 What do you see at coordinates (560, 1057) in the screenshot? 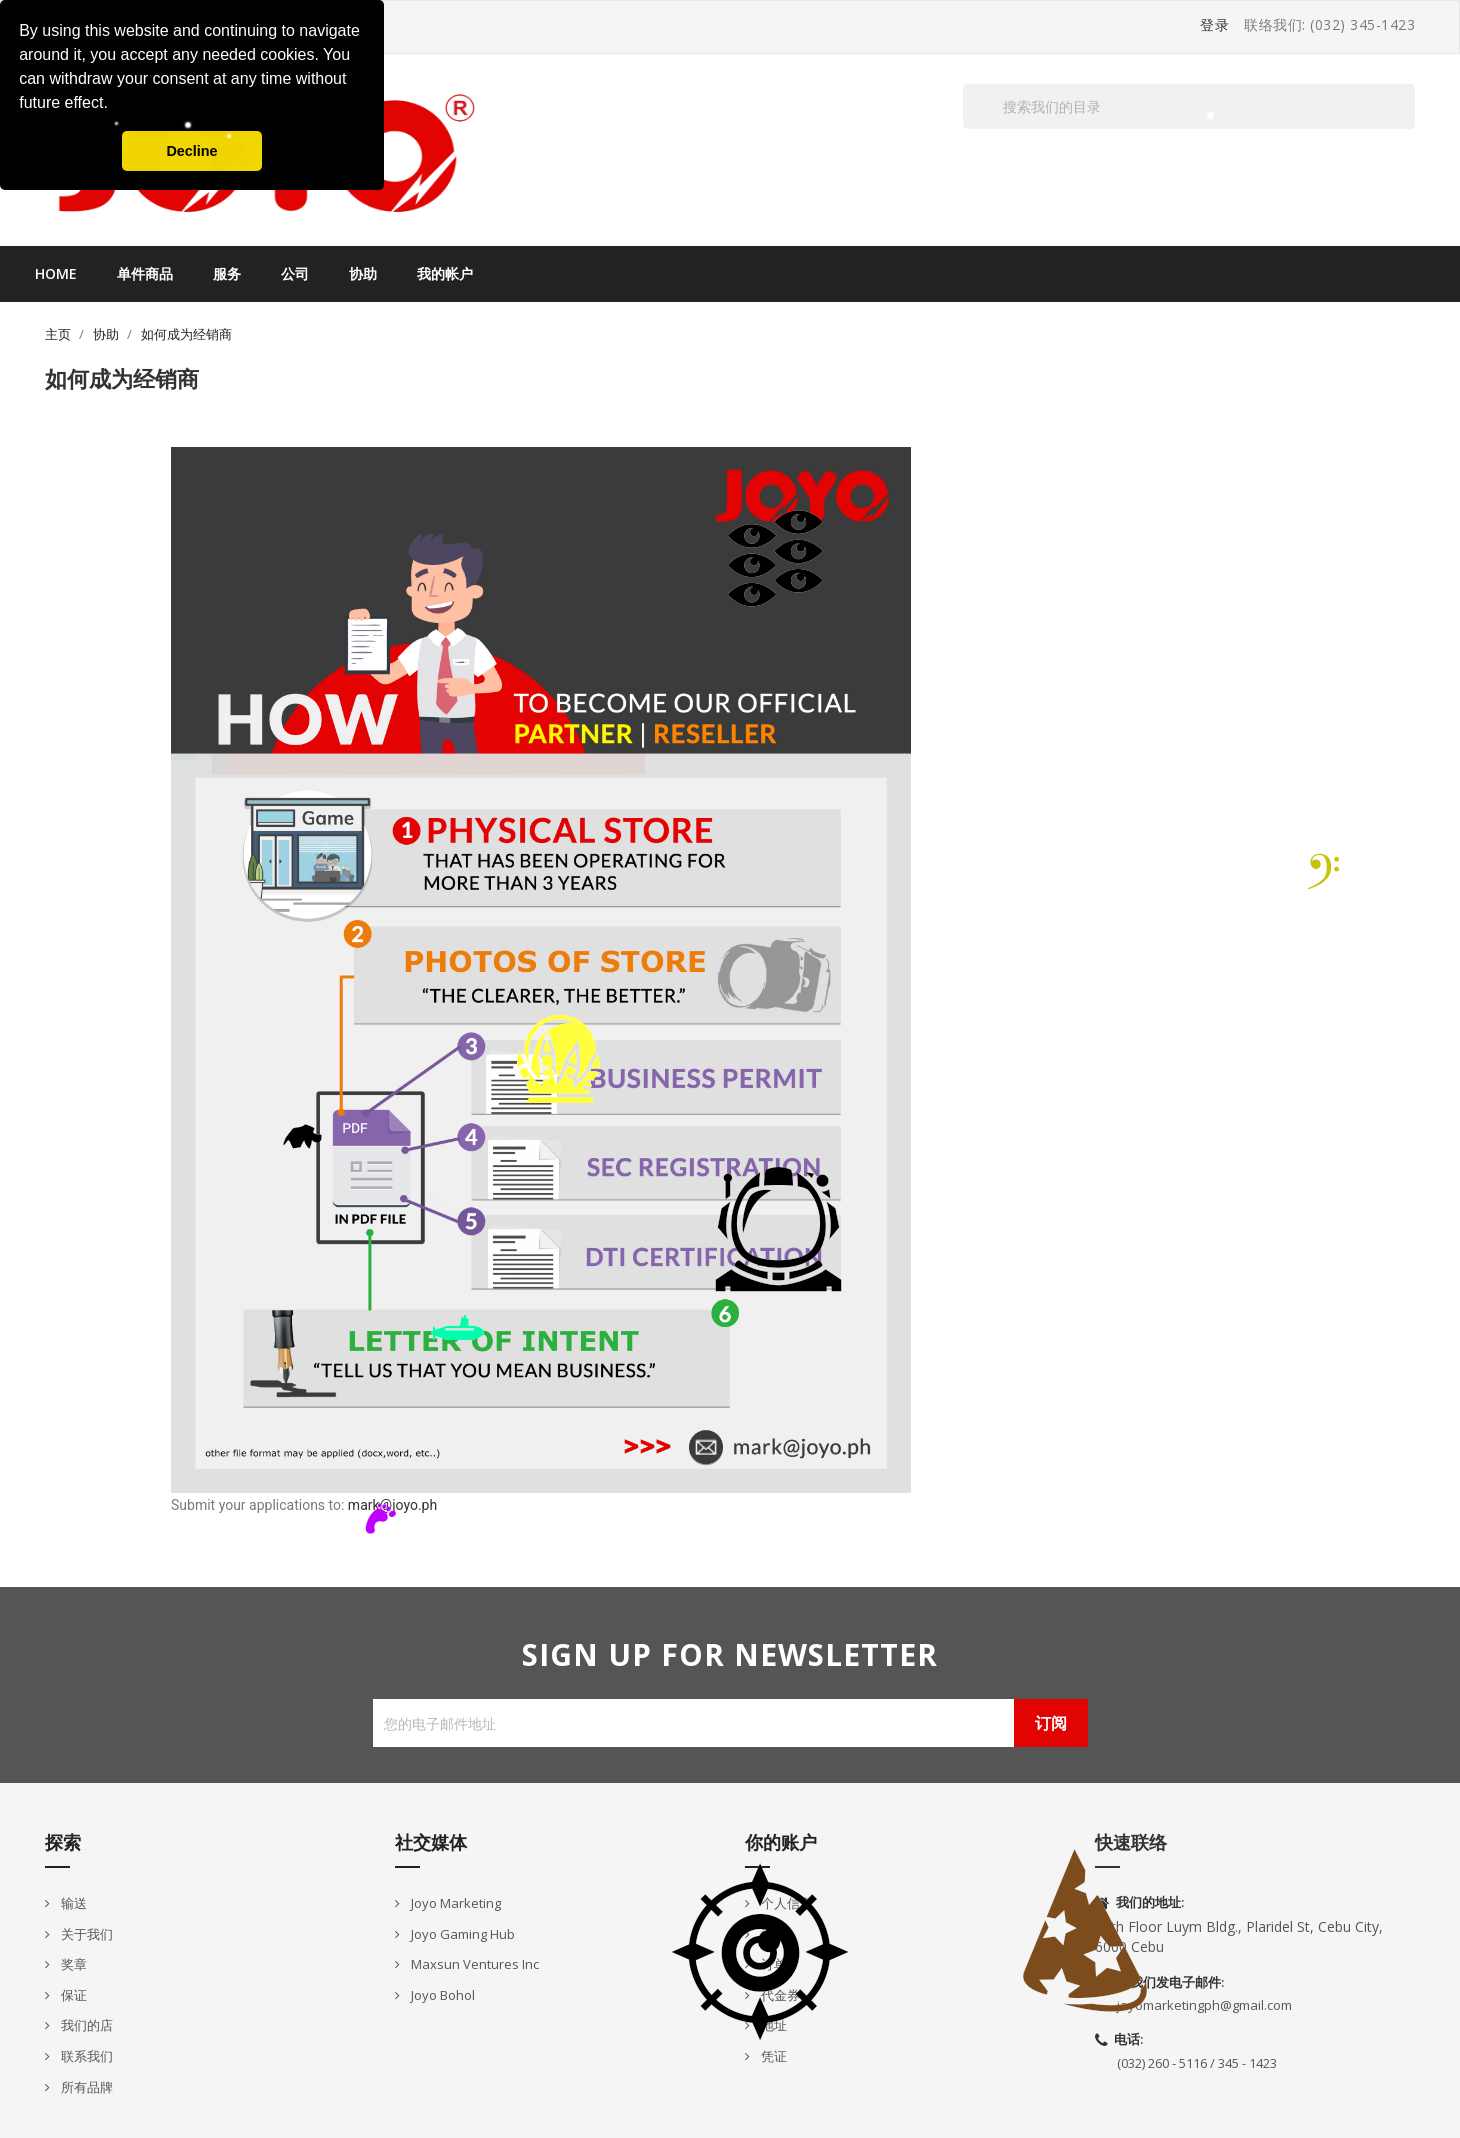
I see `view dragon companion or pet status` at bounding box center [560, 1057].